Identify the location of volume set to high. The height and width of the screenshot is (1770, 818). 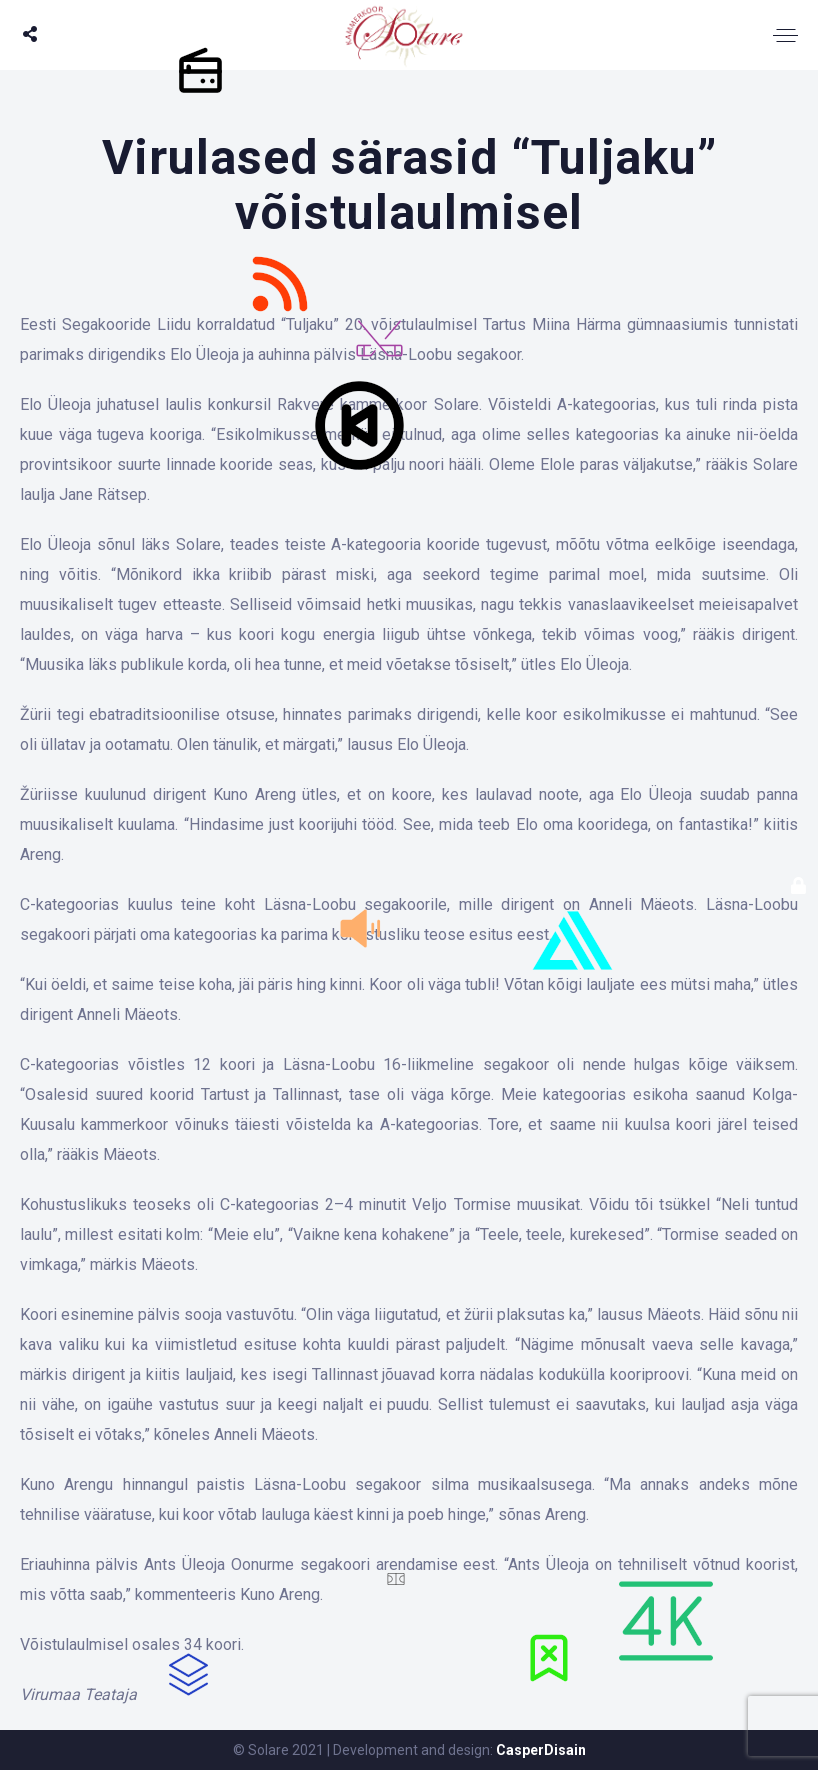
(359, 928).